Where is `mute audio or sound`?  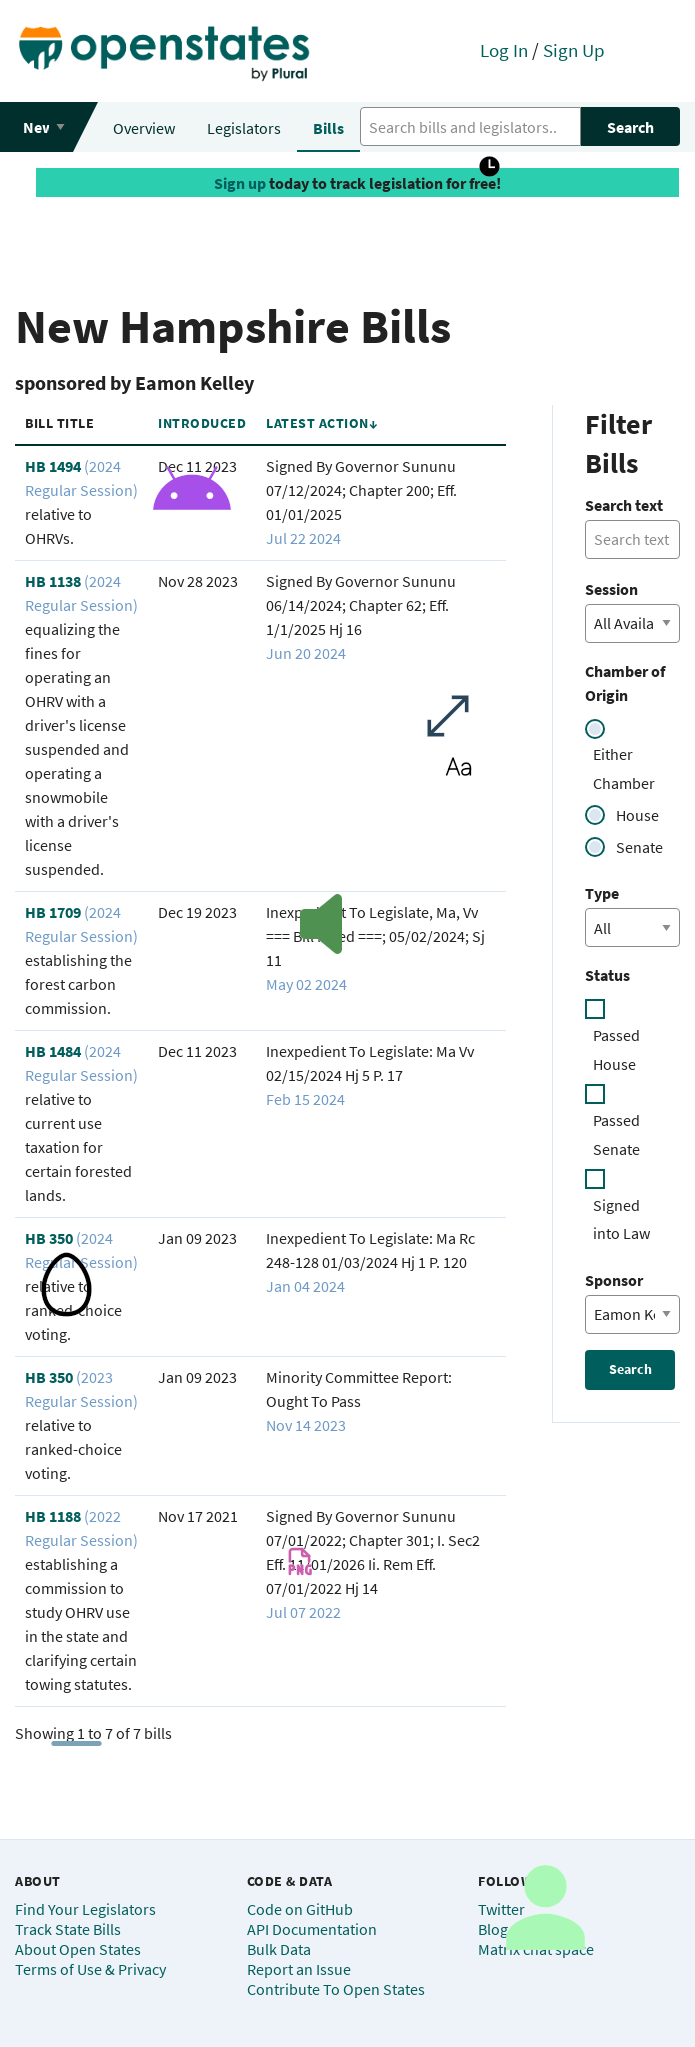
mute audio or sound is located at coordinates (321, 924).